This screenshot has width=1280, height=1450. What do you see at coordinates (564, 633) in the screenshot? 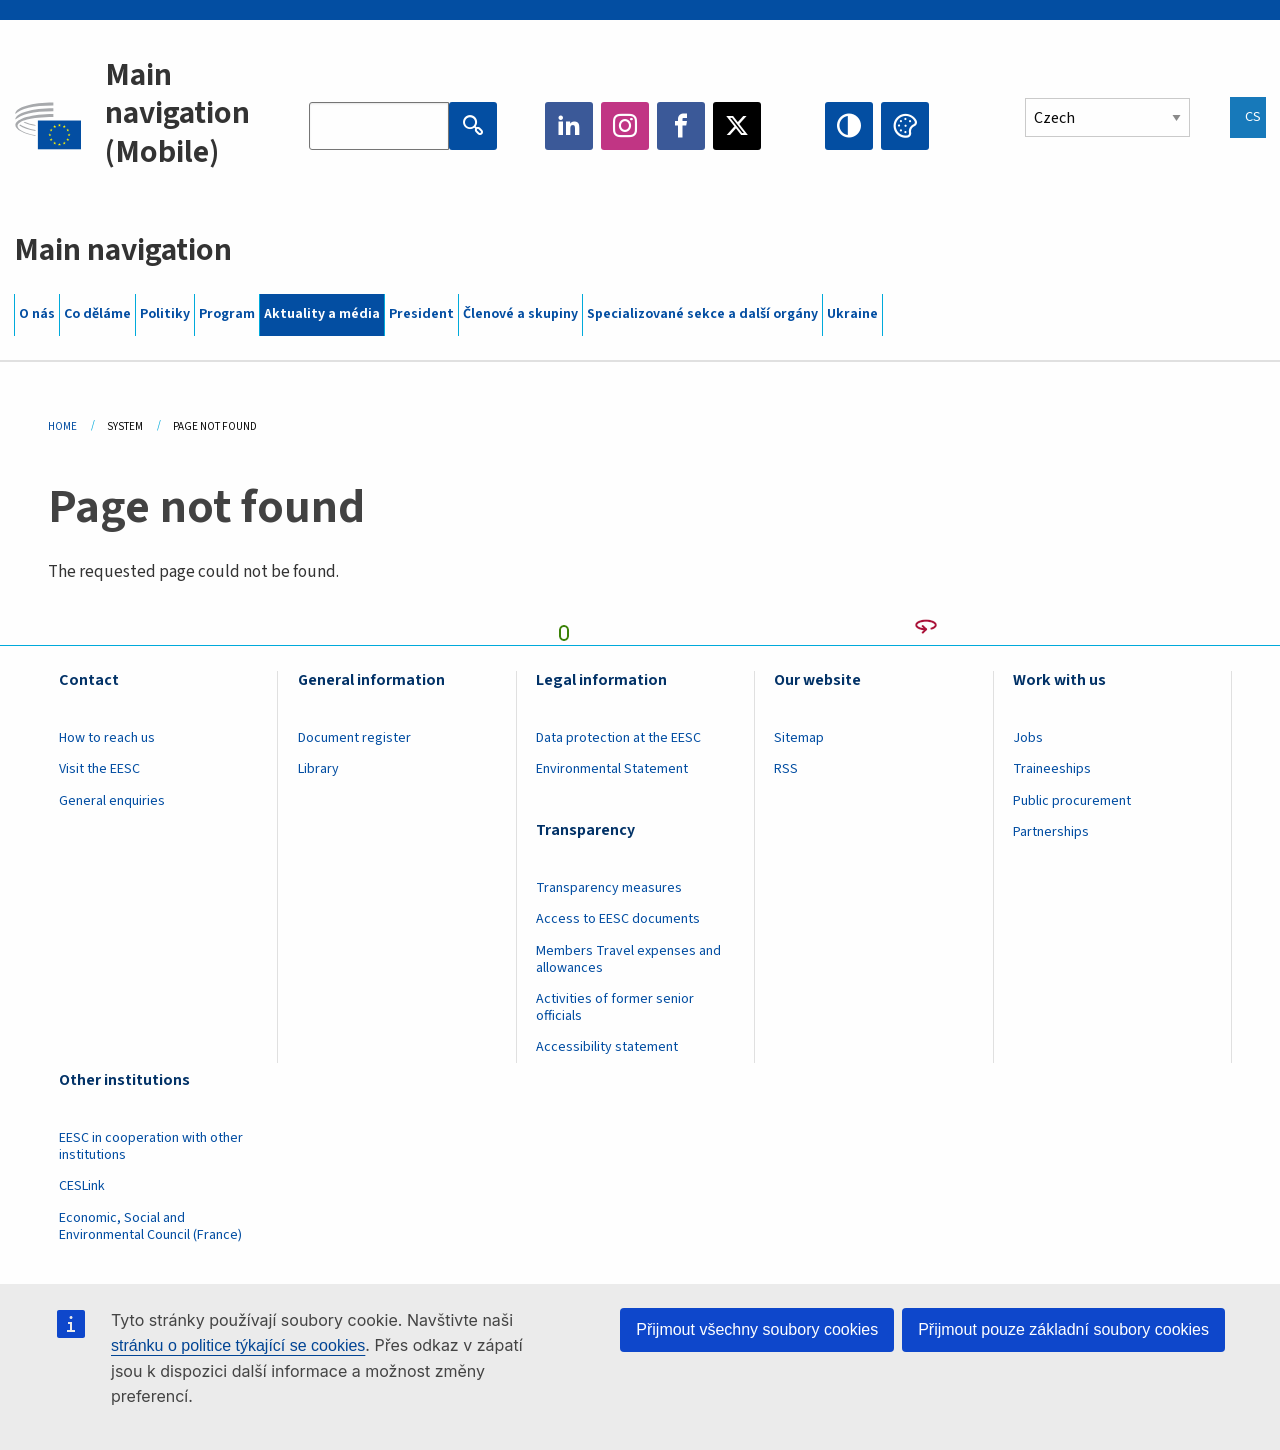
I see `set exposure compensation to zero` at bounding box center [564, 633].